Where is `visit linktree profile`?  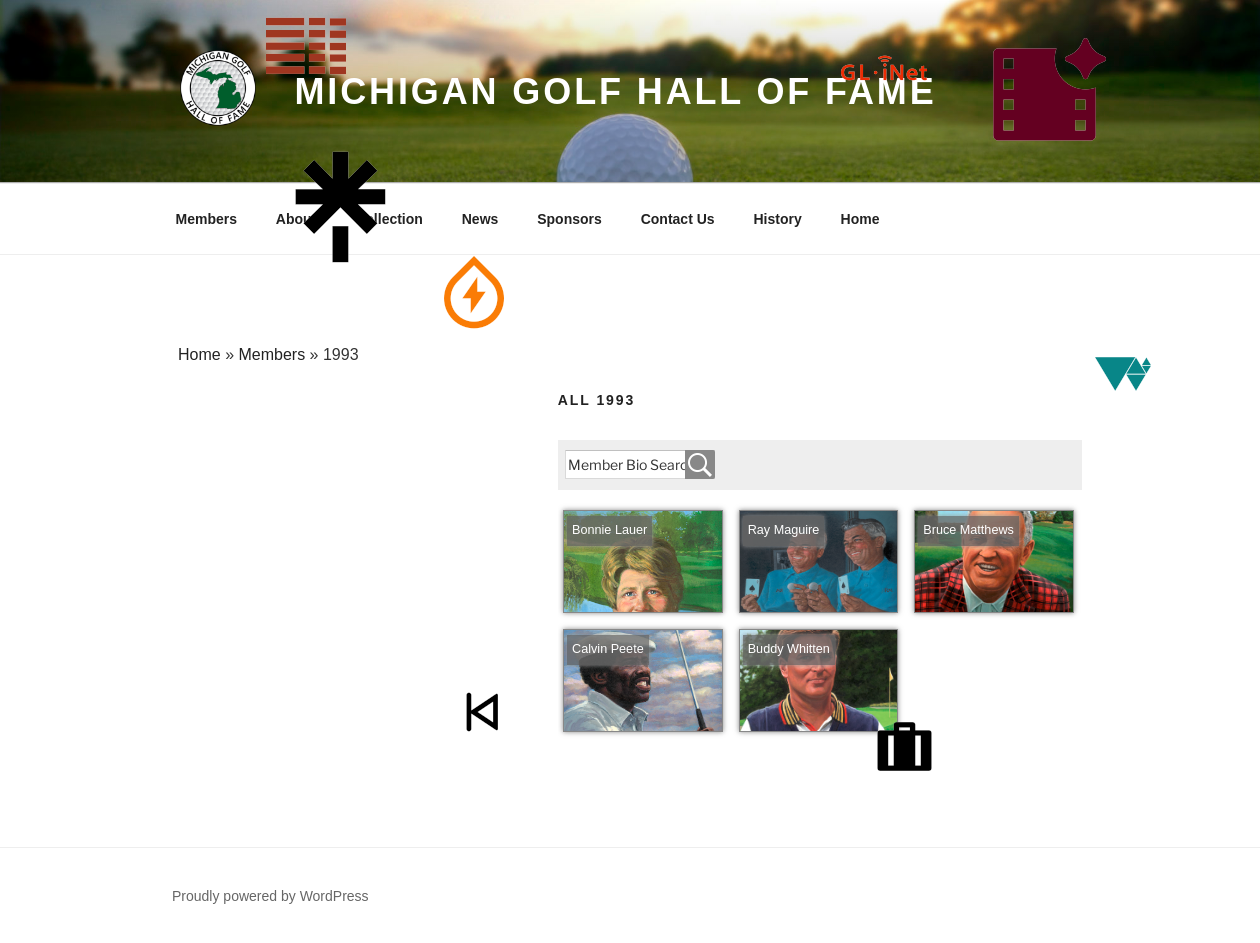 visit linktree profile is located at coordinates (337, 207).